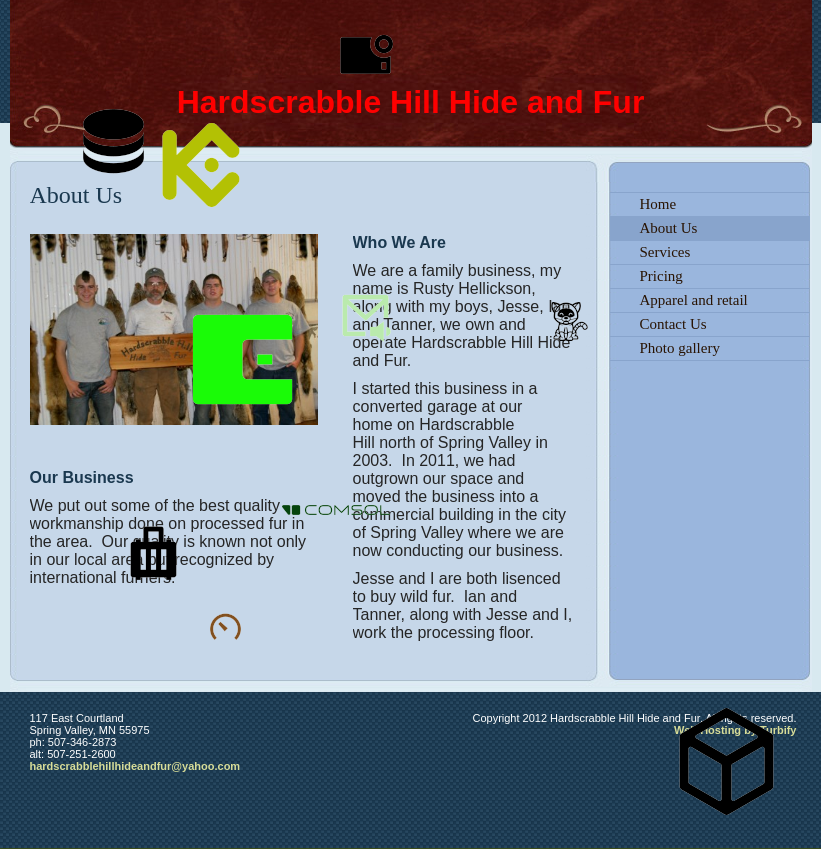 The height and width of the screenshot is (849, 821). What do you see at coordinates (225, 627) in the screenshot?
I see `reduce playback speed` at bounding box center [225, 627].